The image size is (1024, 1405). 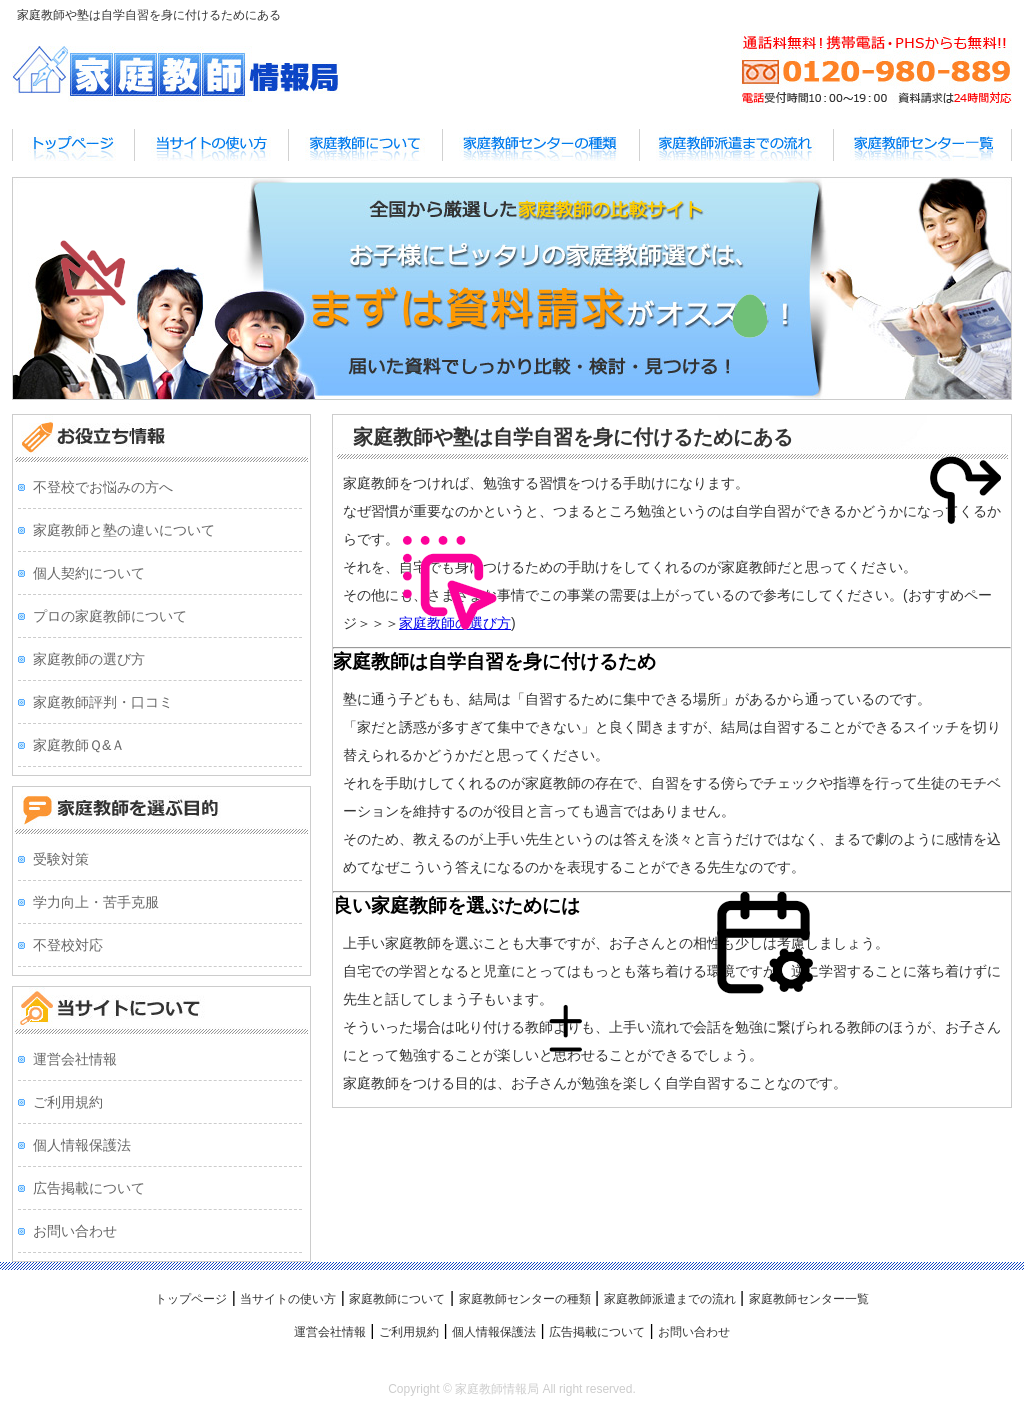 I want to click on indicates egg or egg-containing ingredient, so click(x=750, y=316).